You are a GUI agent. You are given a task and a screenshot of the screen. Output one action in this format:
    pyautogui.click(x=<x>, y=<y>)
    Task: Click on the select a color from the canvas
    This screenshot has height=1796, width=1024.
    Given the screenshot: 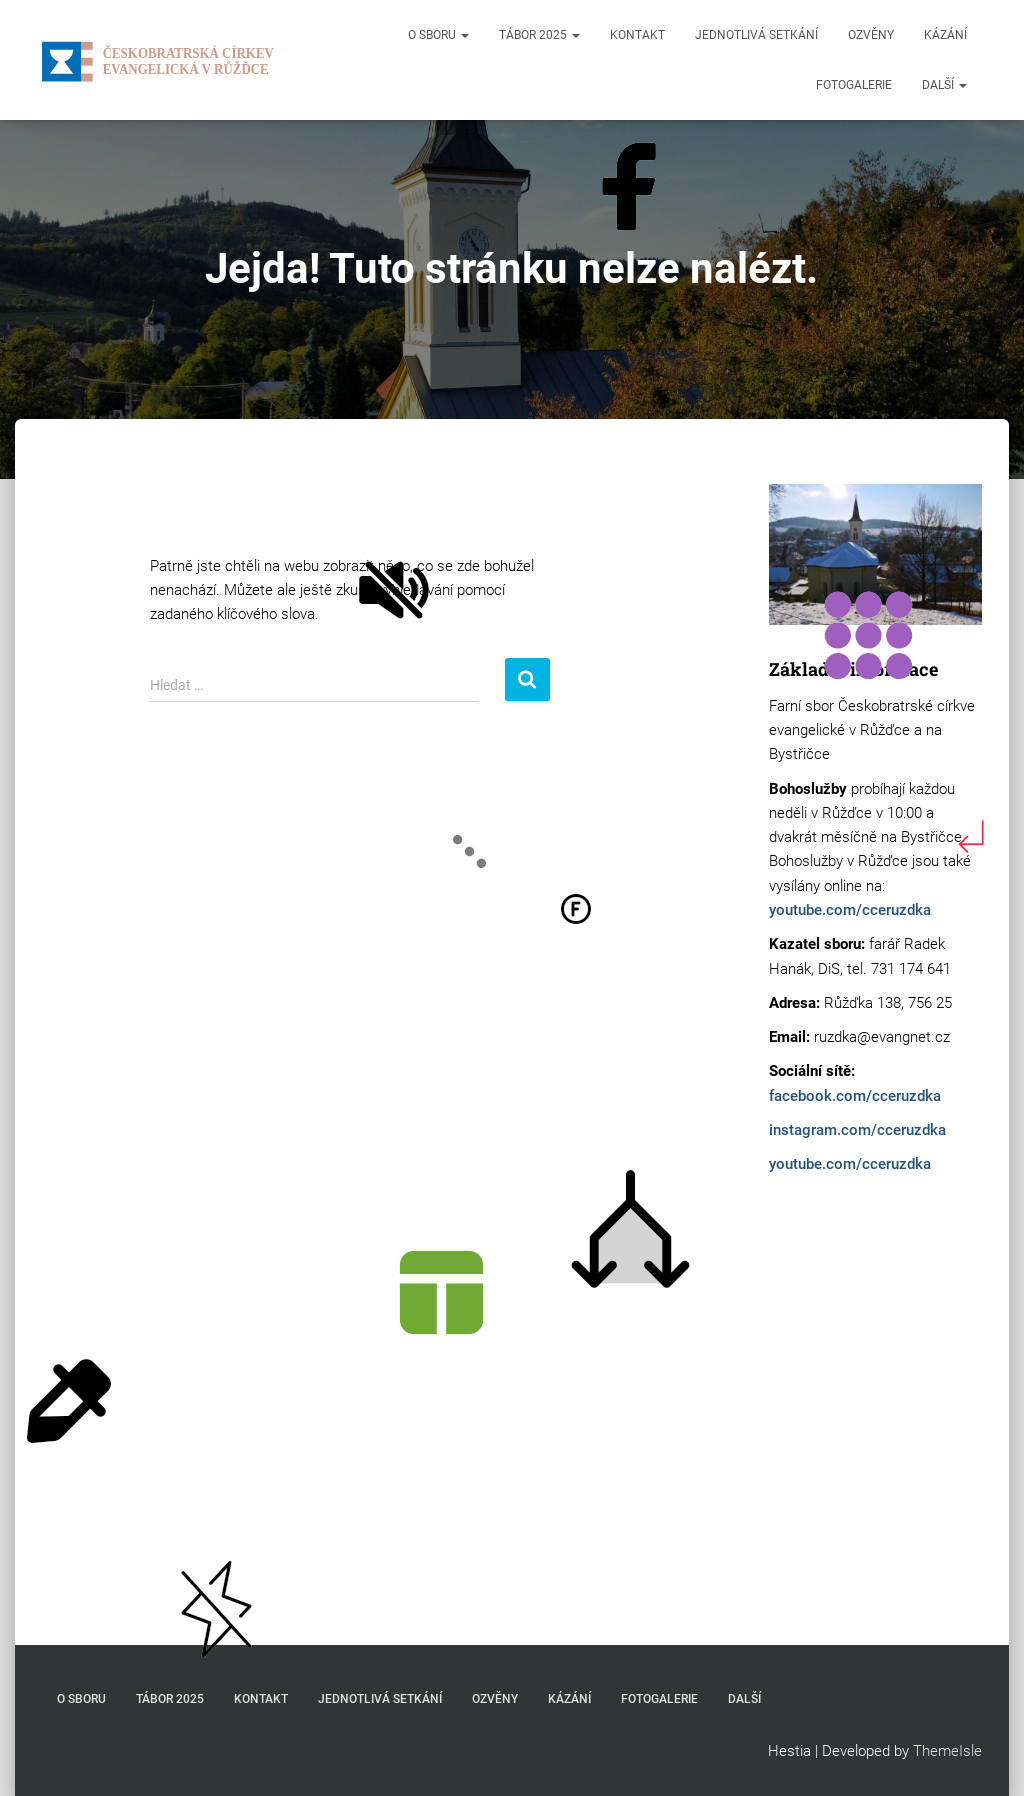 What is the action you would take?
    pyautogui.click(x=69, y=1401)
    